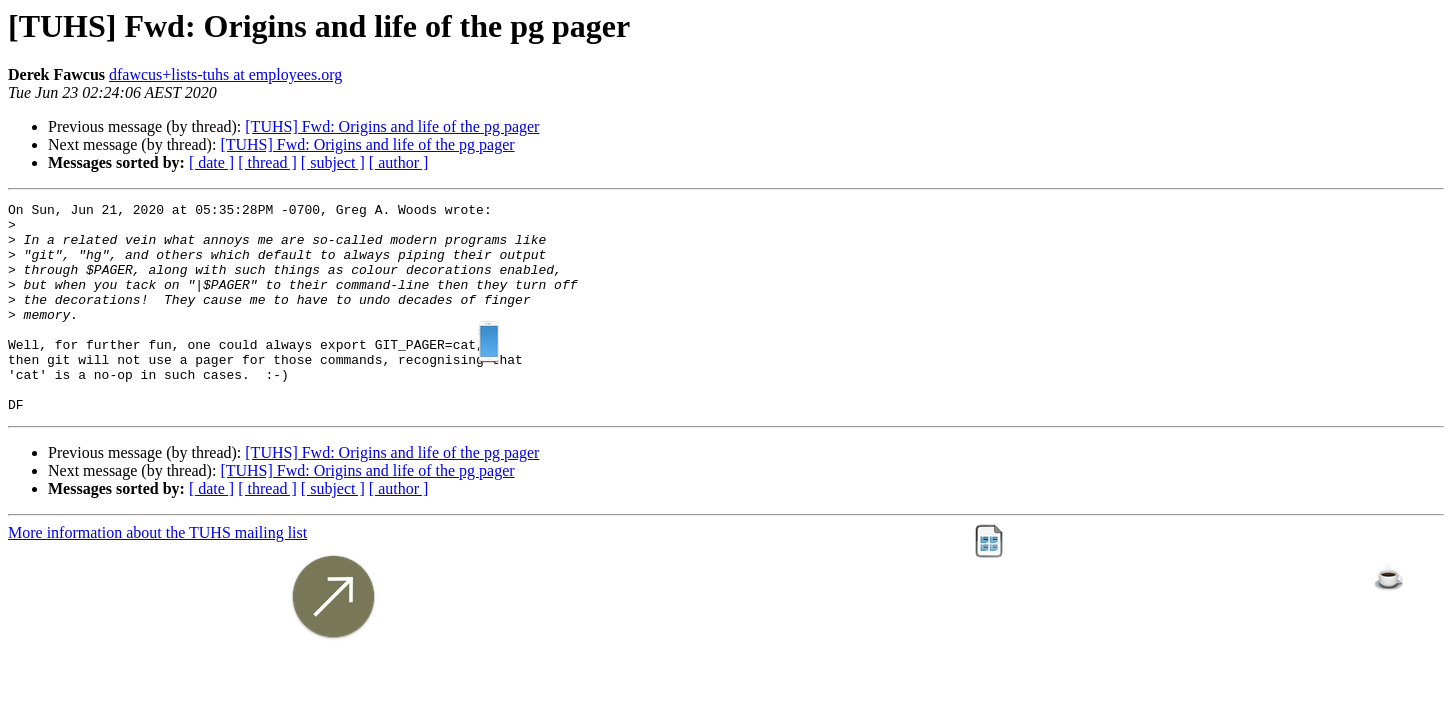  Describe the element at coordinates (1388, 579) in the screenshot. I see `launch java application` at that location.